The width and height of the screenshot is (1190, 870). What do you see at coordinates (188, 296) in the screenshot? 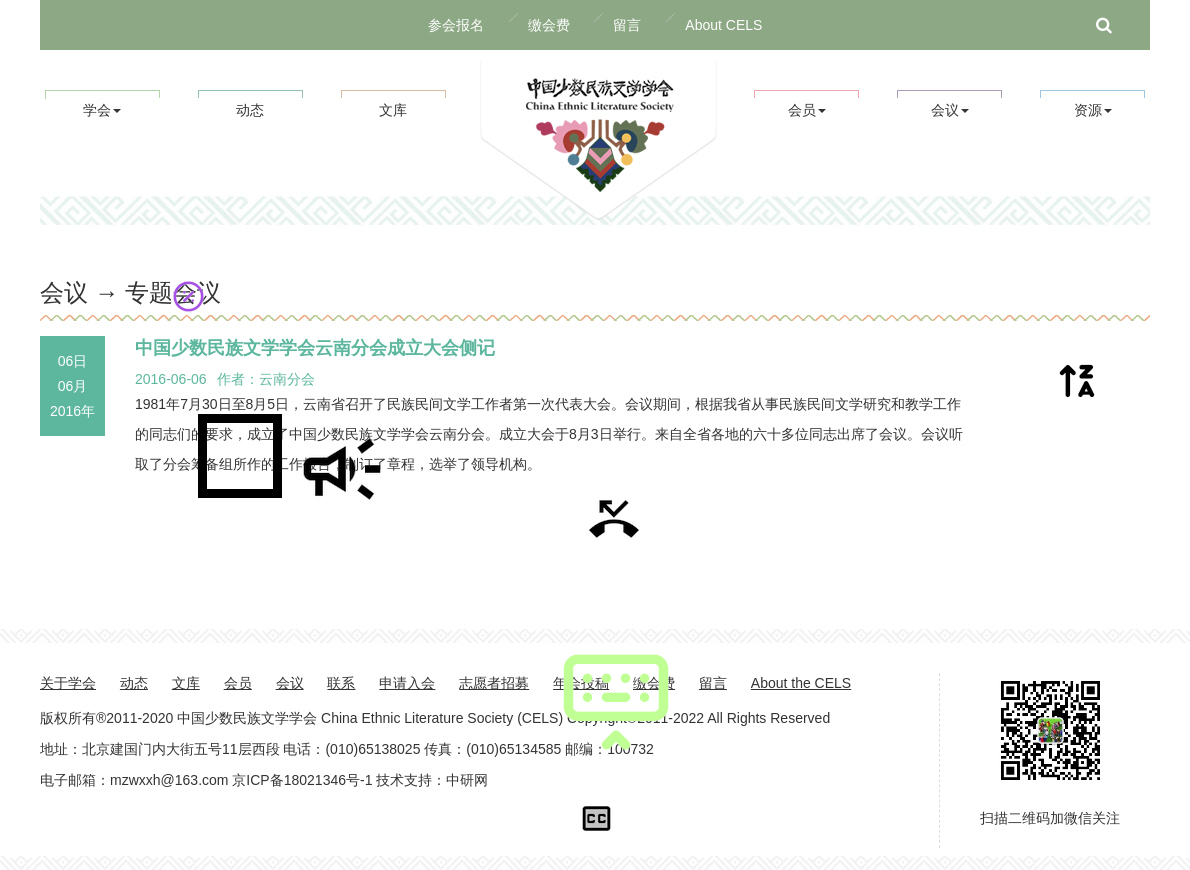
I see `view available discounts or promotions` at bounding box center [188, 296].